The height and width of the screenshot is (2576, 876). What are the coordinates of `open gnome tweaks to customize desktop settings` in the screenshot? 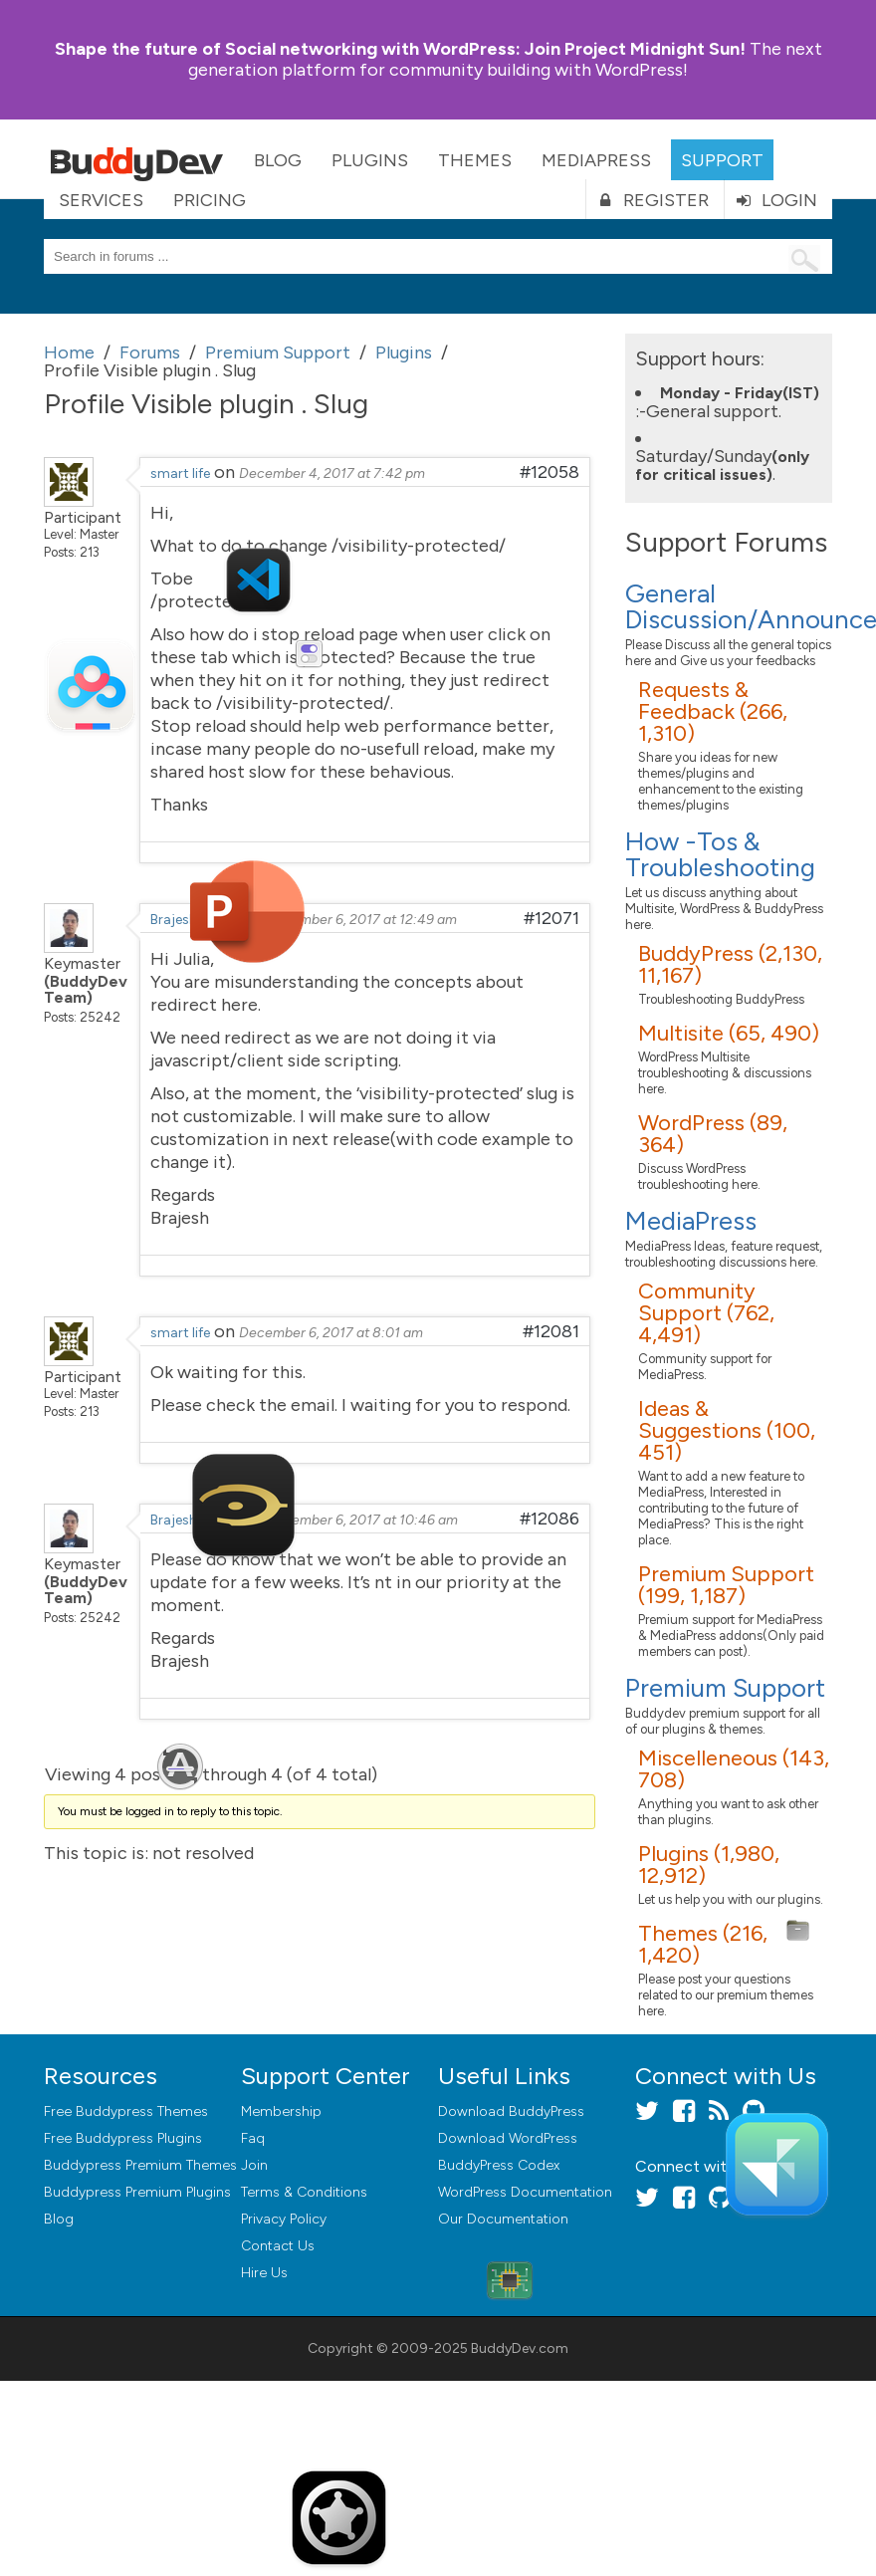 It's located at (309, 653).